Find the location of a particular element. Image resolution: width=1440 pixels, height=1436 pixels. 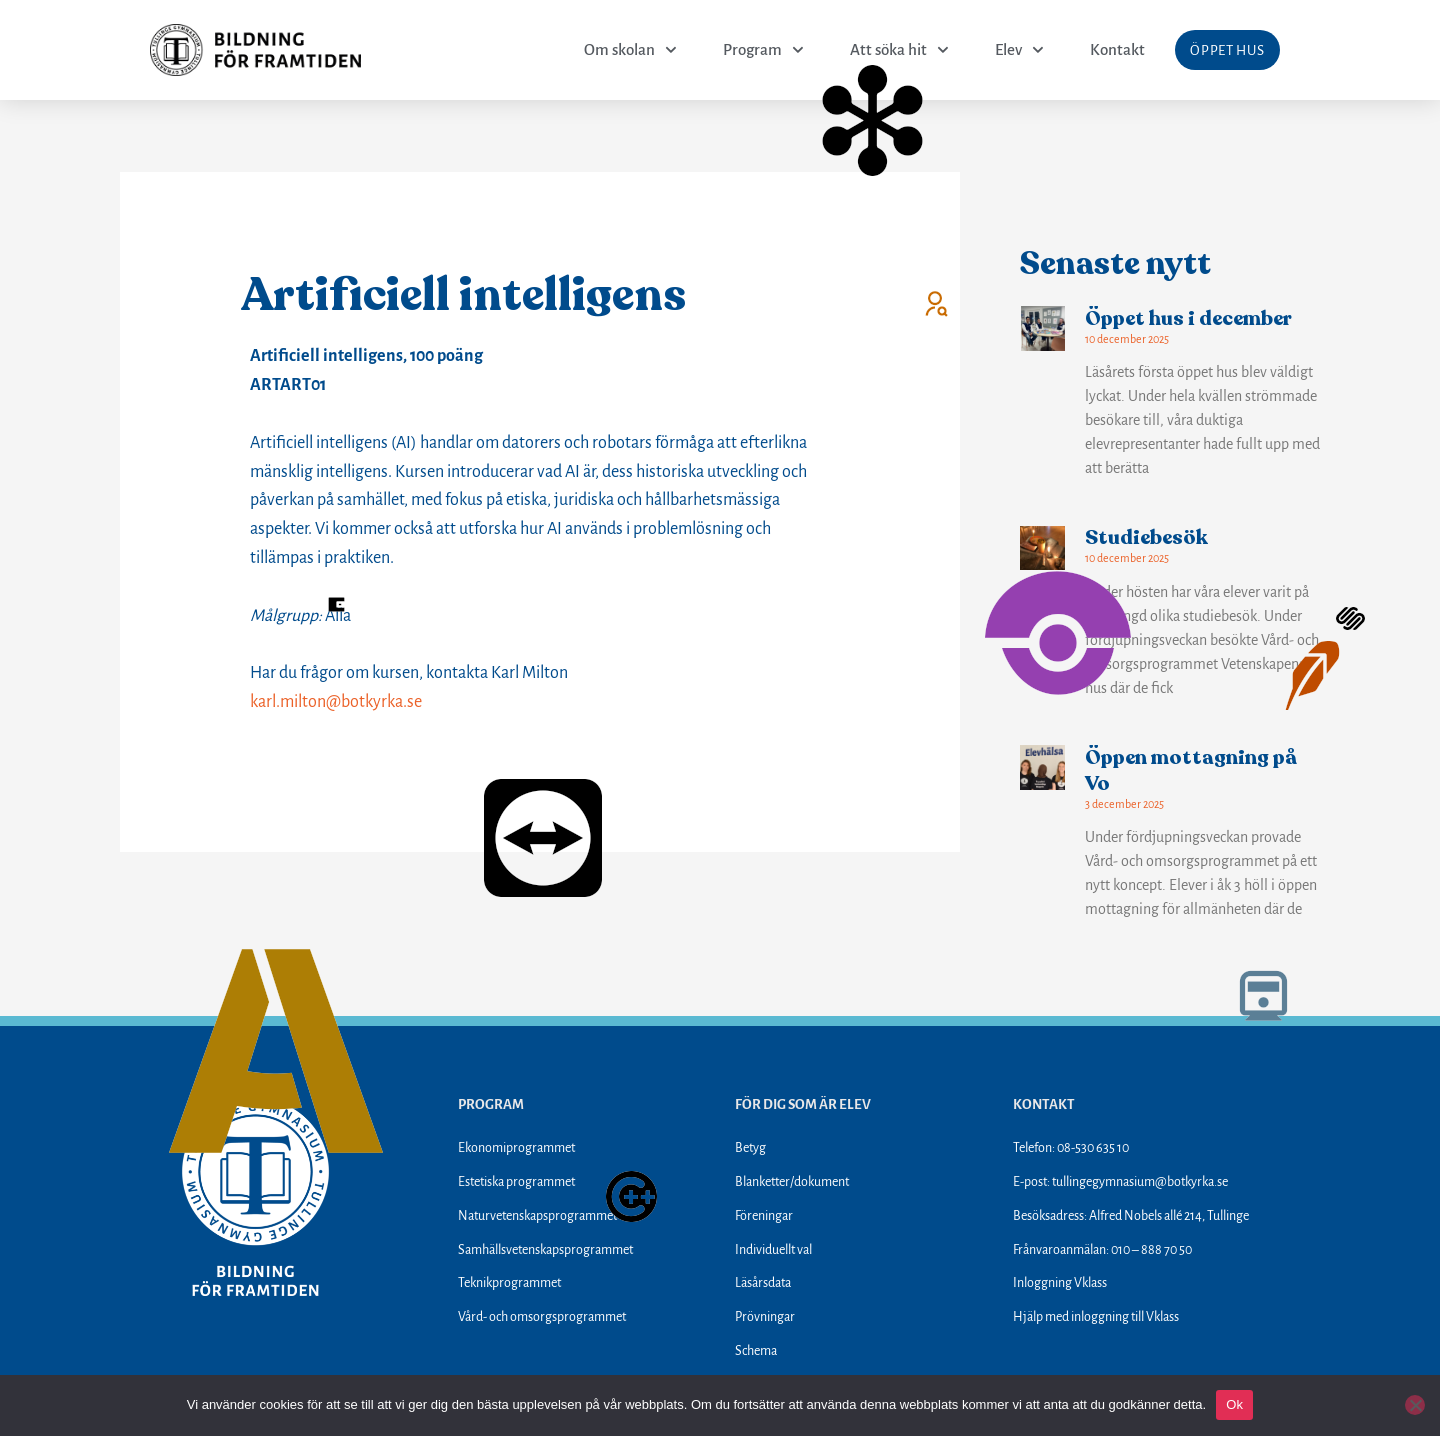

c++ builder IDE logo is located at coordinates (631, 1196).